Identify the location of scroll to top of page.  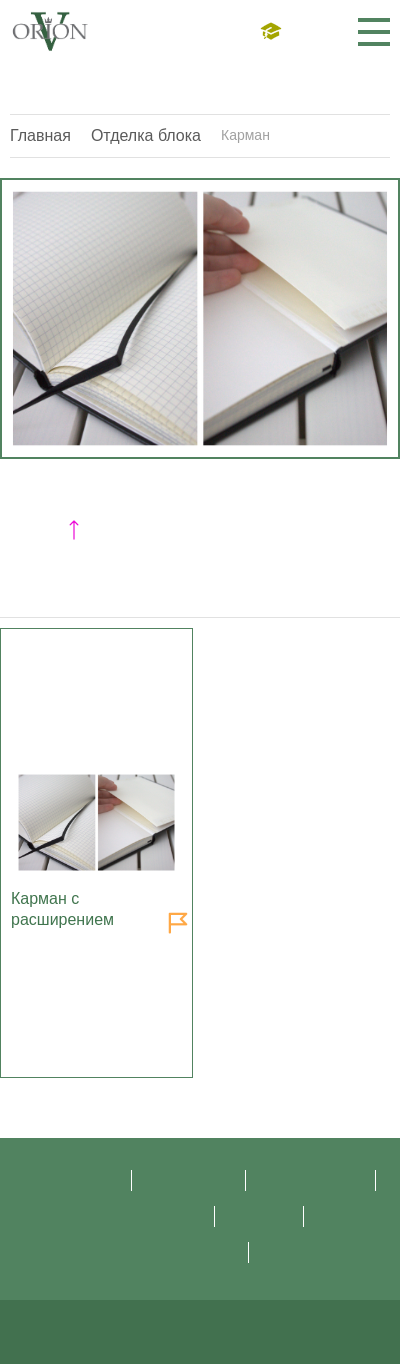
(74, 530).